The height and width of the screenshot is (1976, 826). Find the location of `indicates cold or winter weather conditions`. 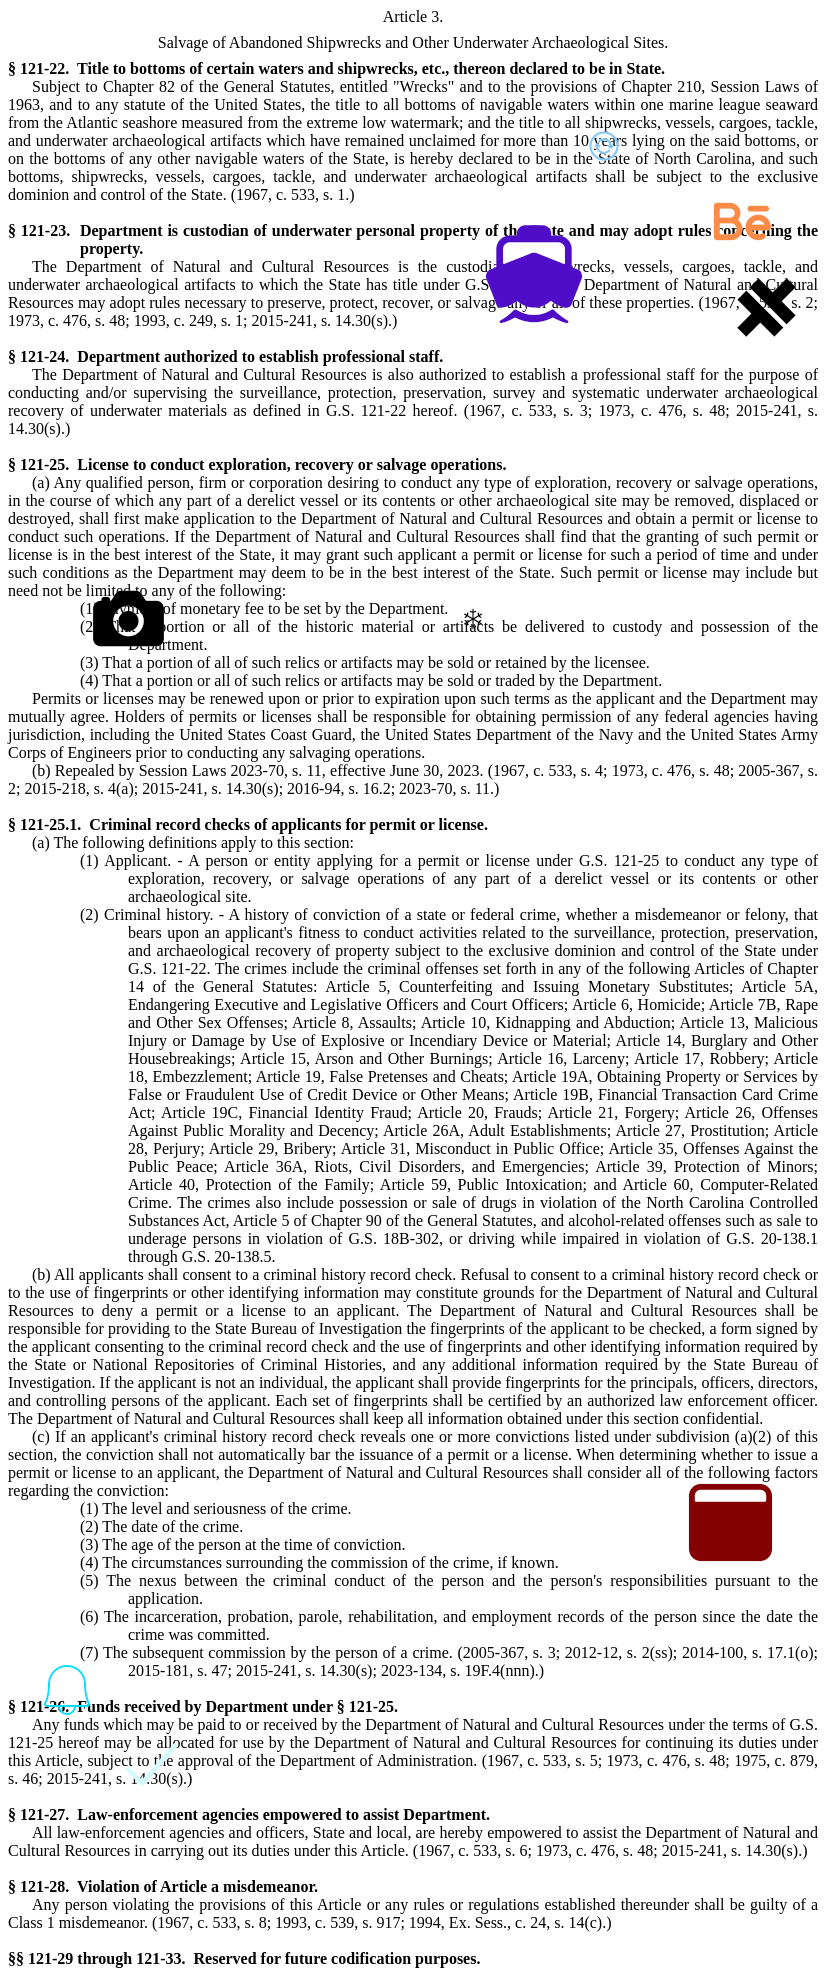

indicates cold or winter weather conditions is located at coordinates (473, 619).